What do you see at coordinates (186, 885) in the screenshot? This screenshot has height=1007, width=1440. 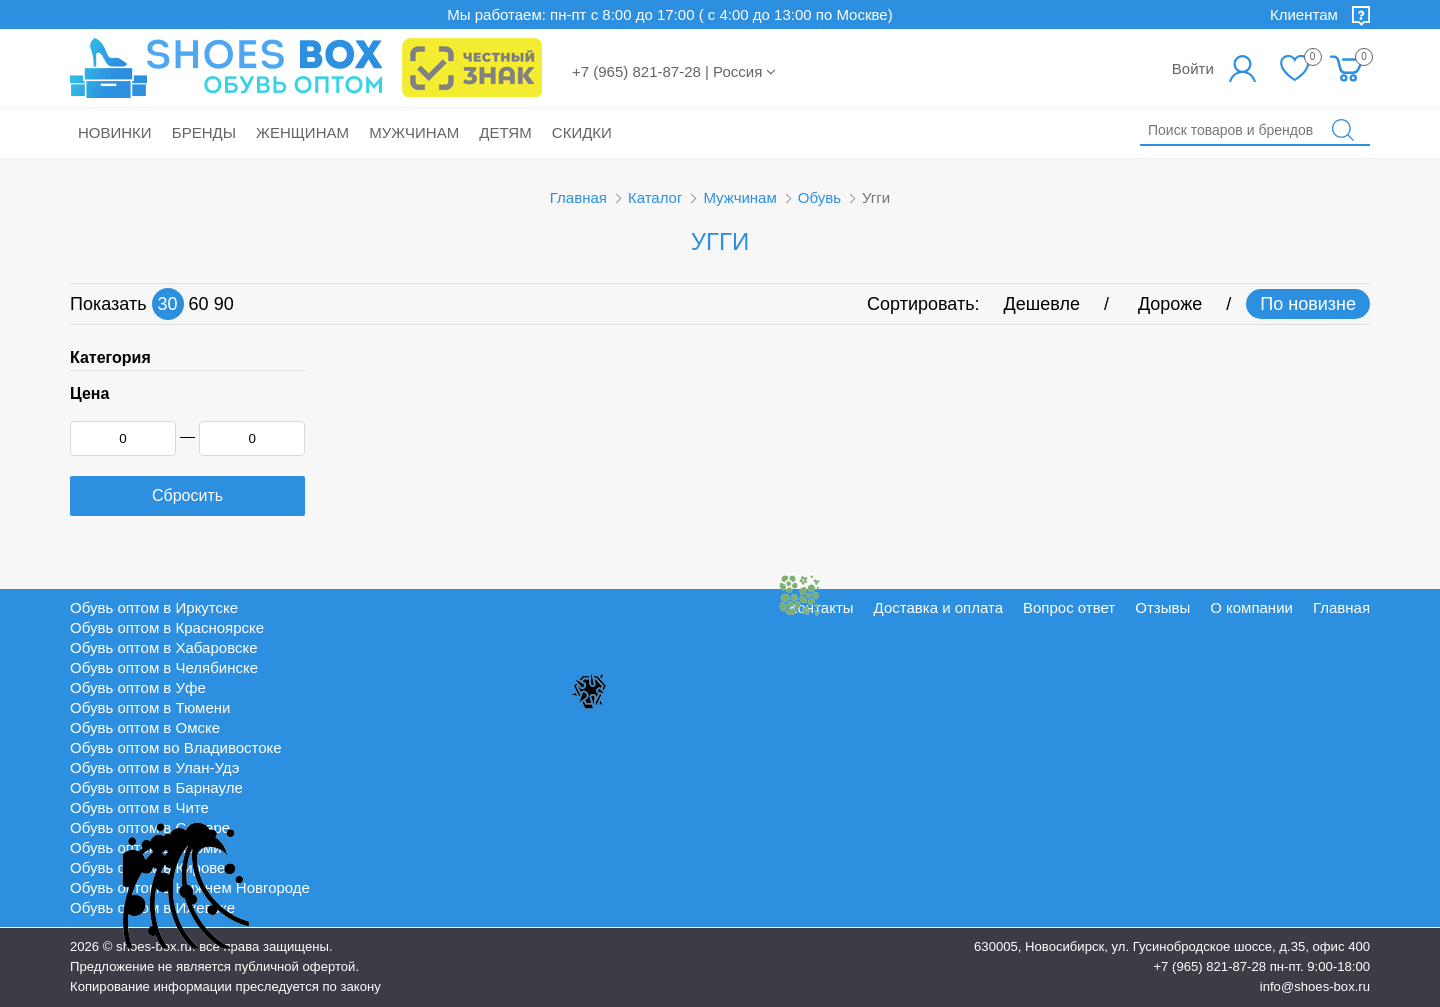 I see `indicates water or ocean-themed content` at bounding box center [186, 885].